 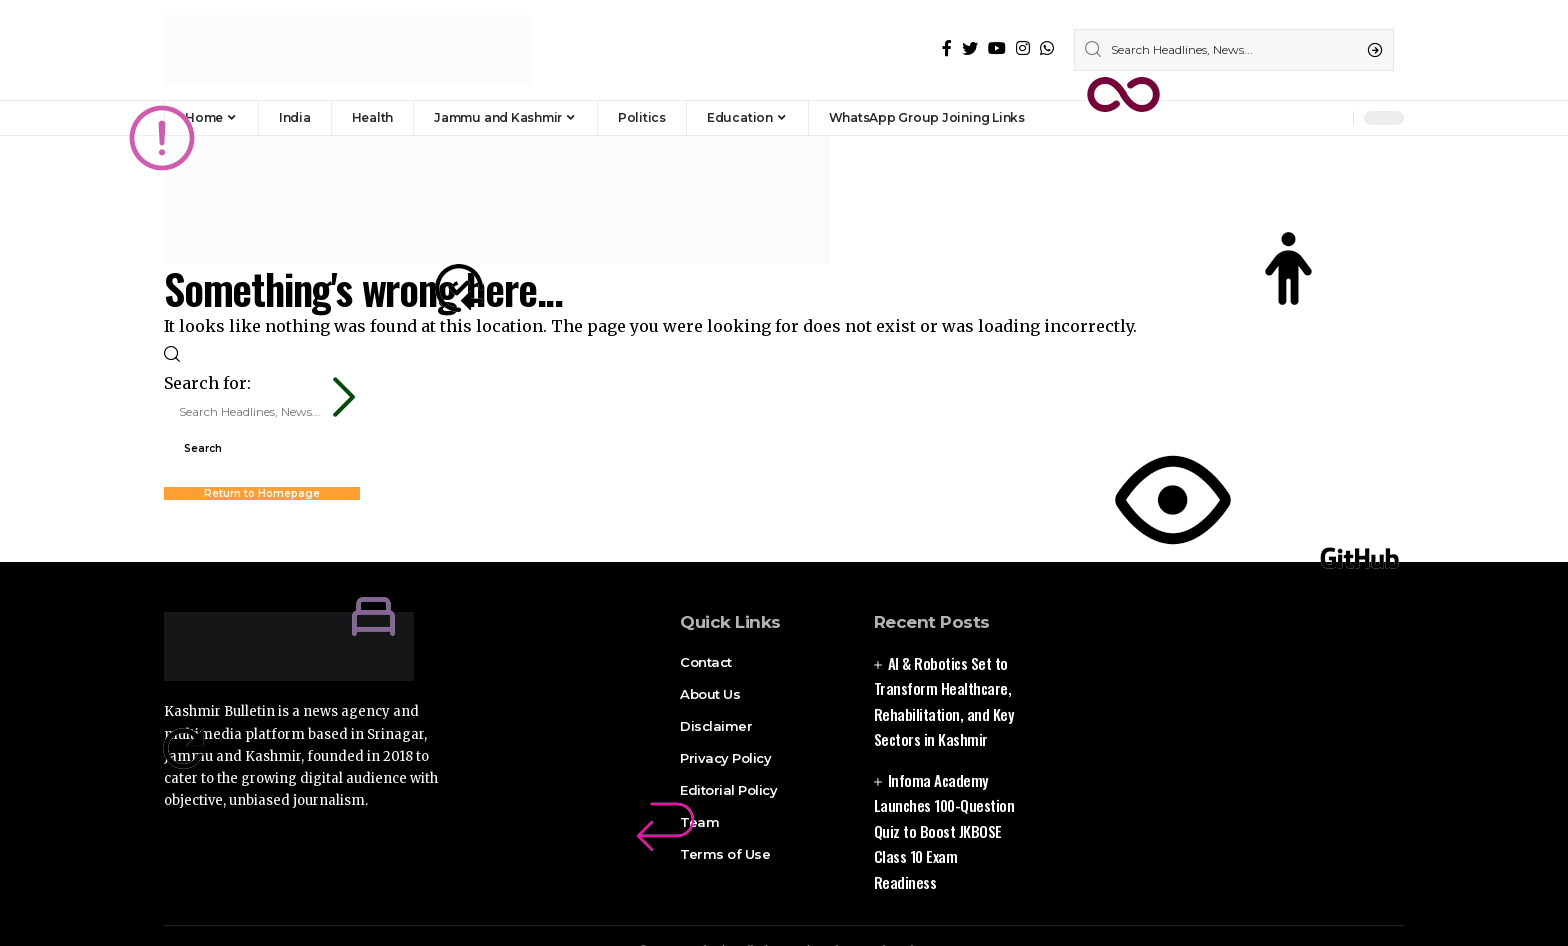 What do you see at coordinates (1173, 500) in the screenshot?
I see `view or preview content` at bounding box center [1173, 500].